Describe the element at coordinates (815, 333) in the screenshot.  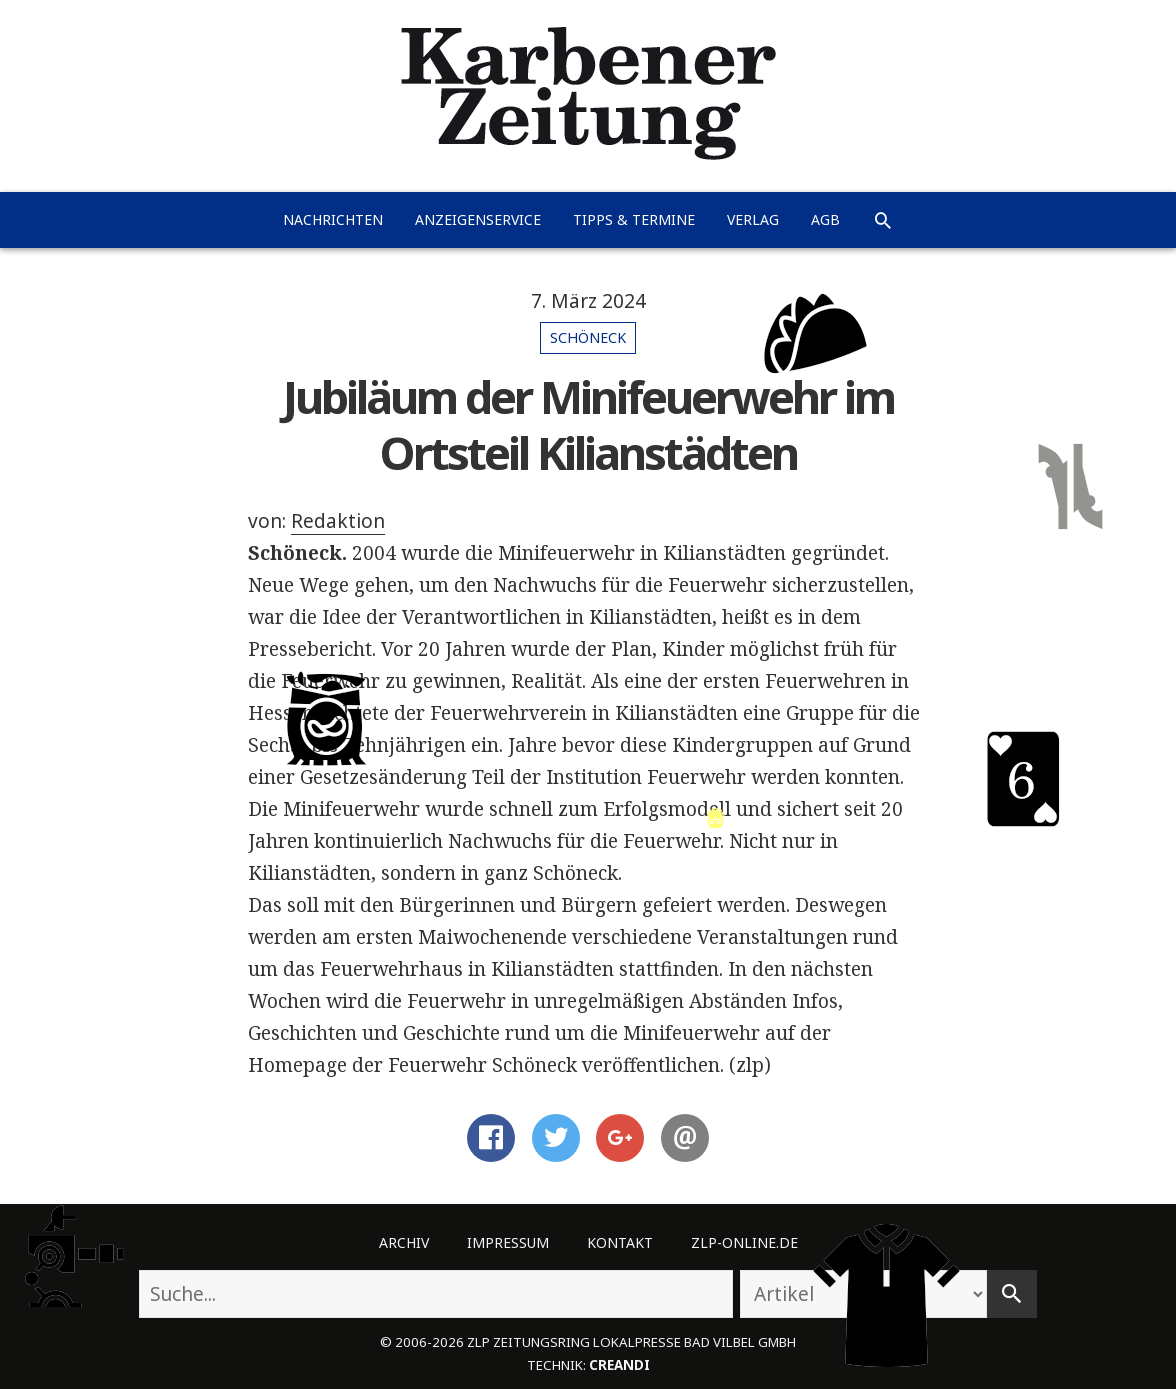
I see `browse mexican food options` at that location.